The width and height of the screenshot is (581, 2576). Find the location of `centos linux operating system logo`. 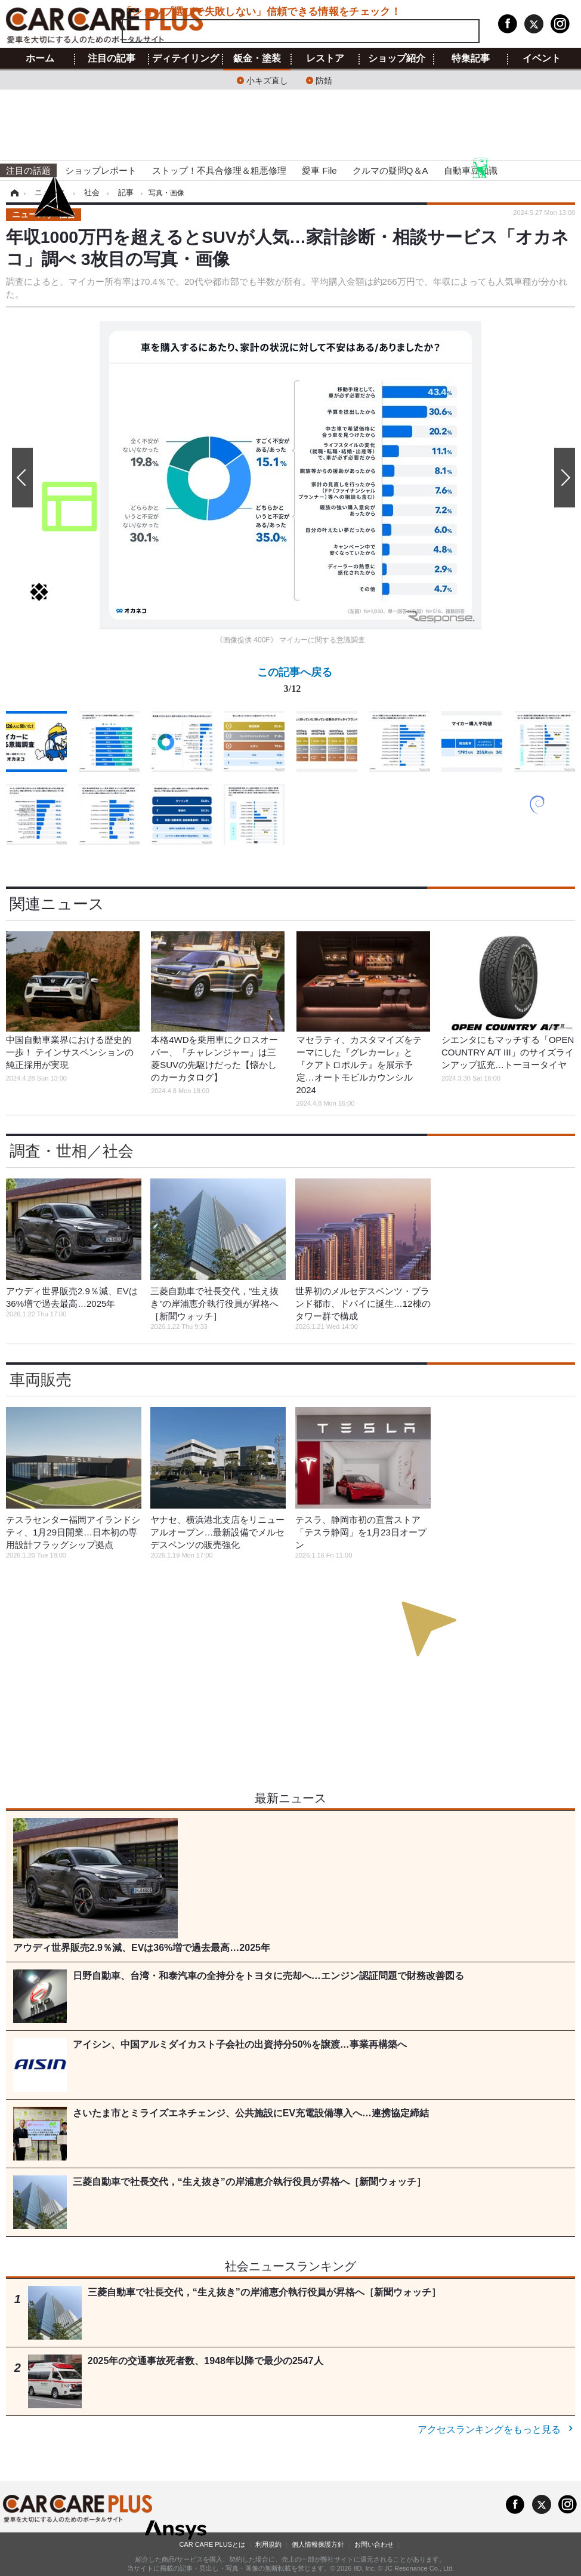

centos linux operating system logo is located at coordinates (39, 592).